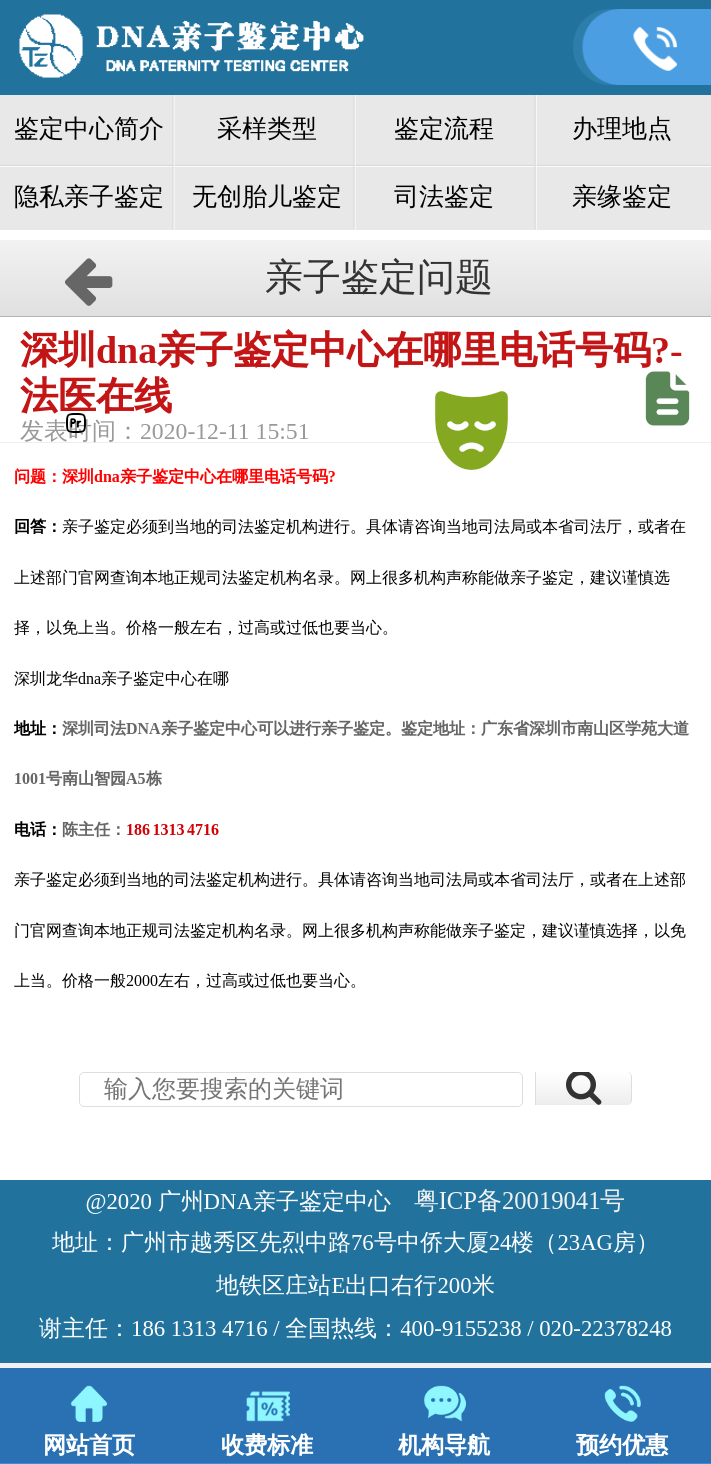  Describe the element at coordinates (667, 398) in the screenshot. I see `view file details or description` at that location.